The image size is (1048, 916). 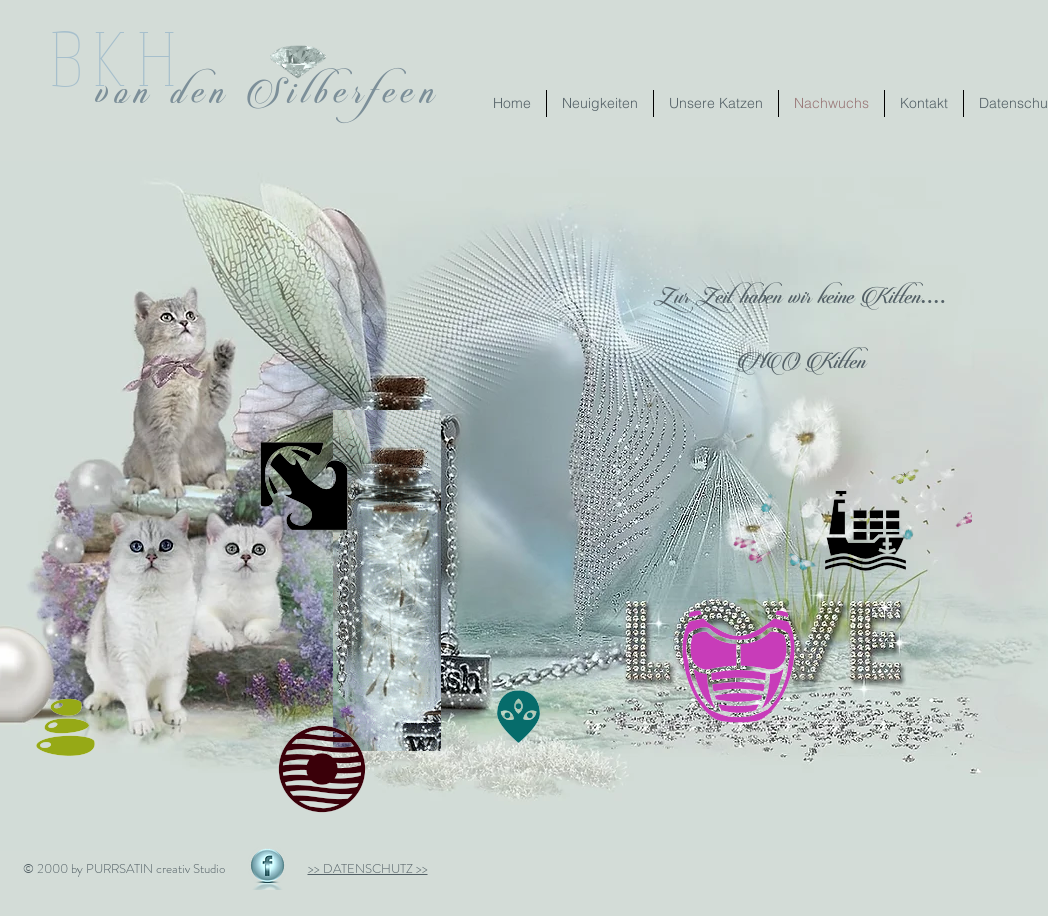 What do you see at coordinates (518, 716) in the screenshot?
I see `alien character or avatar selection` at bounding box center [518, 716].